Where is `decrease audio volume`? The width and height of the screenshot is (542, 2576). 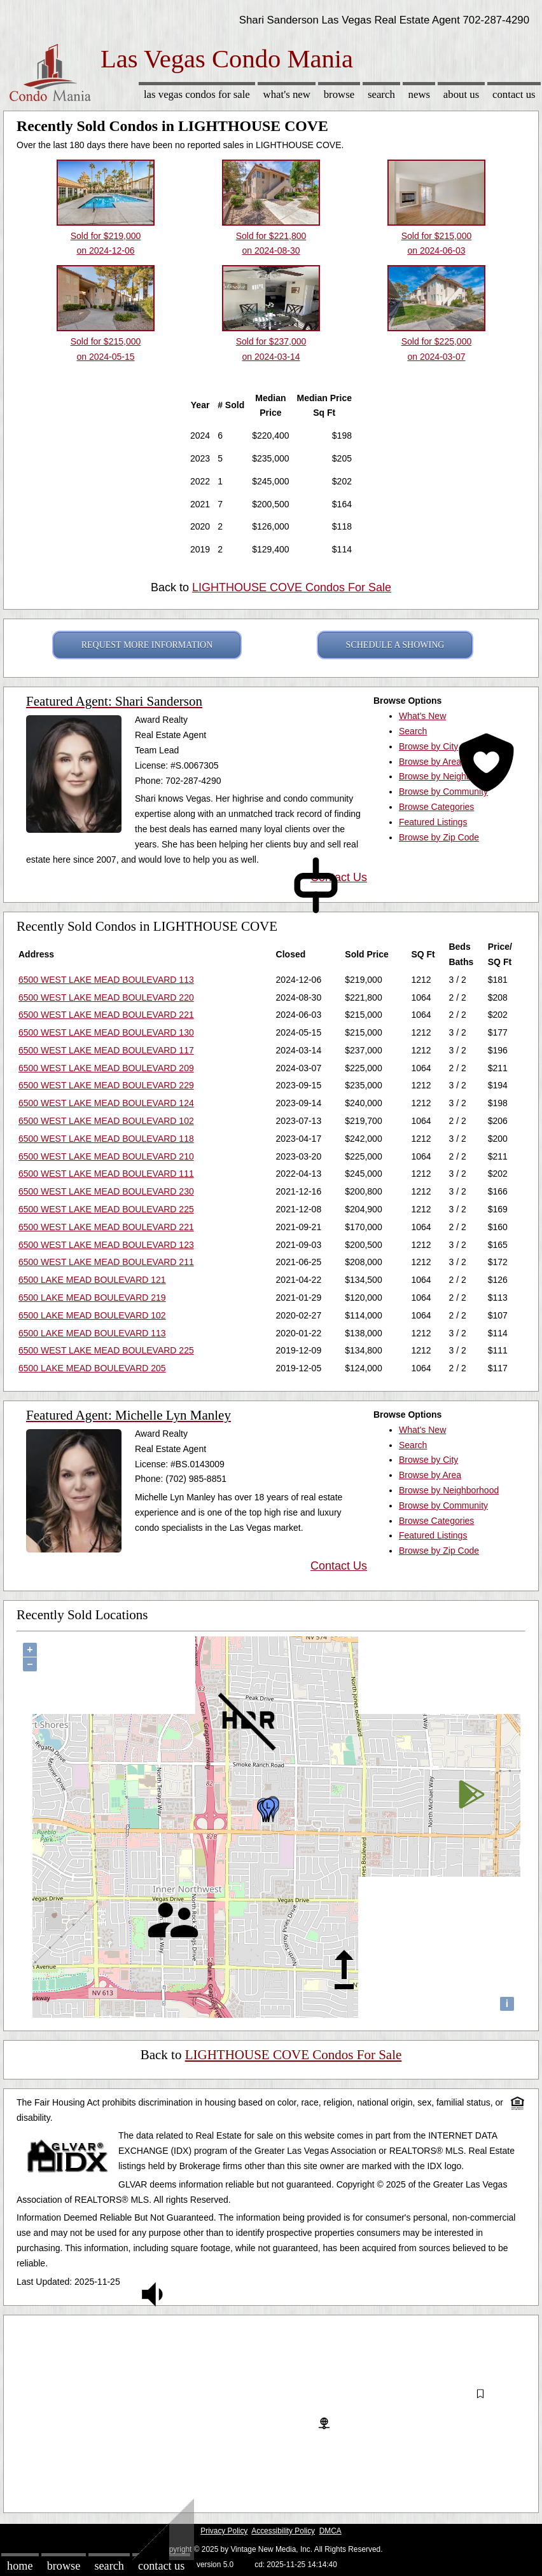
decrease audio volume is located at coordinates (153, 2294).